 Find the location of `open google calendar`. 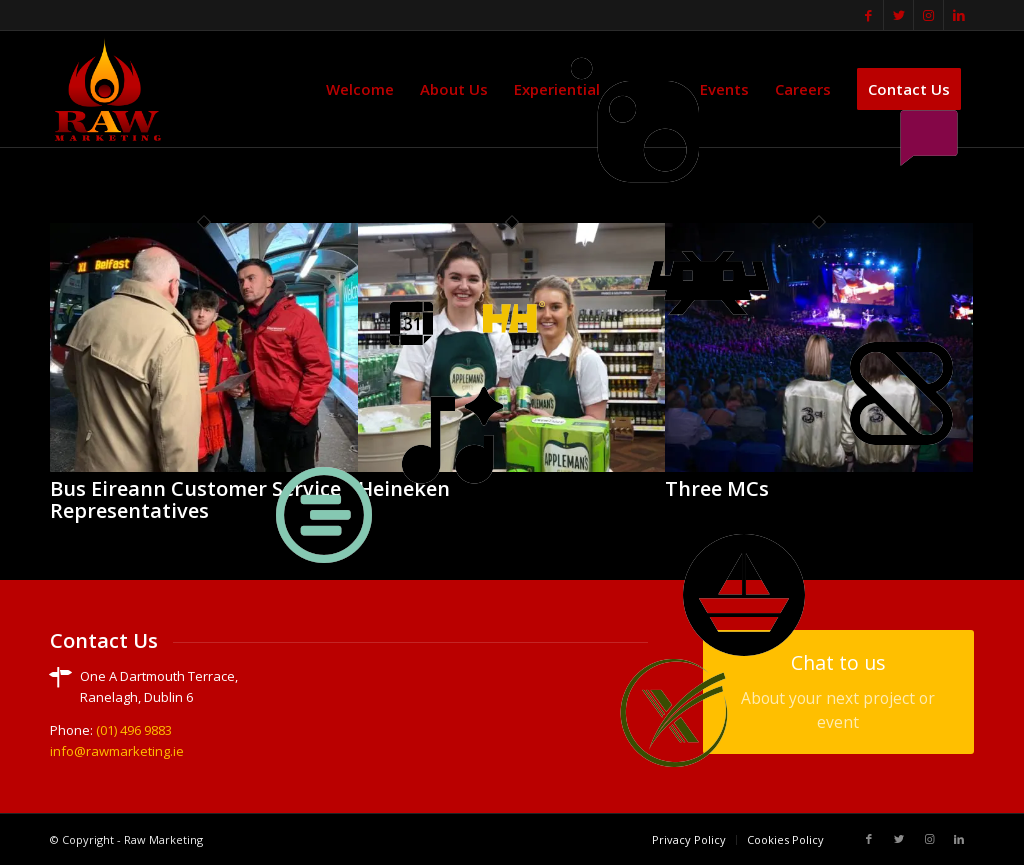

open google calendar is located at coordinates (411, 323).